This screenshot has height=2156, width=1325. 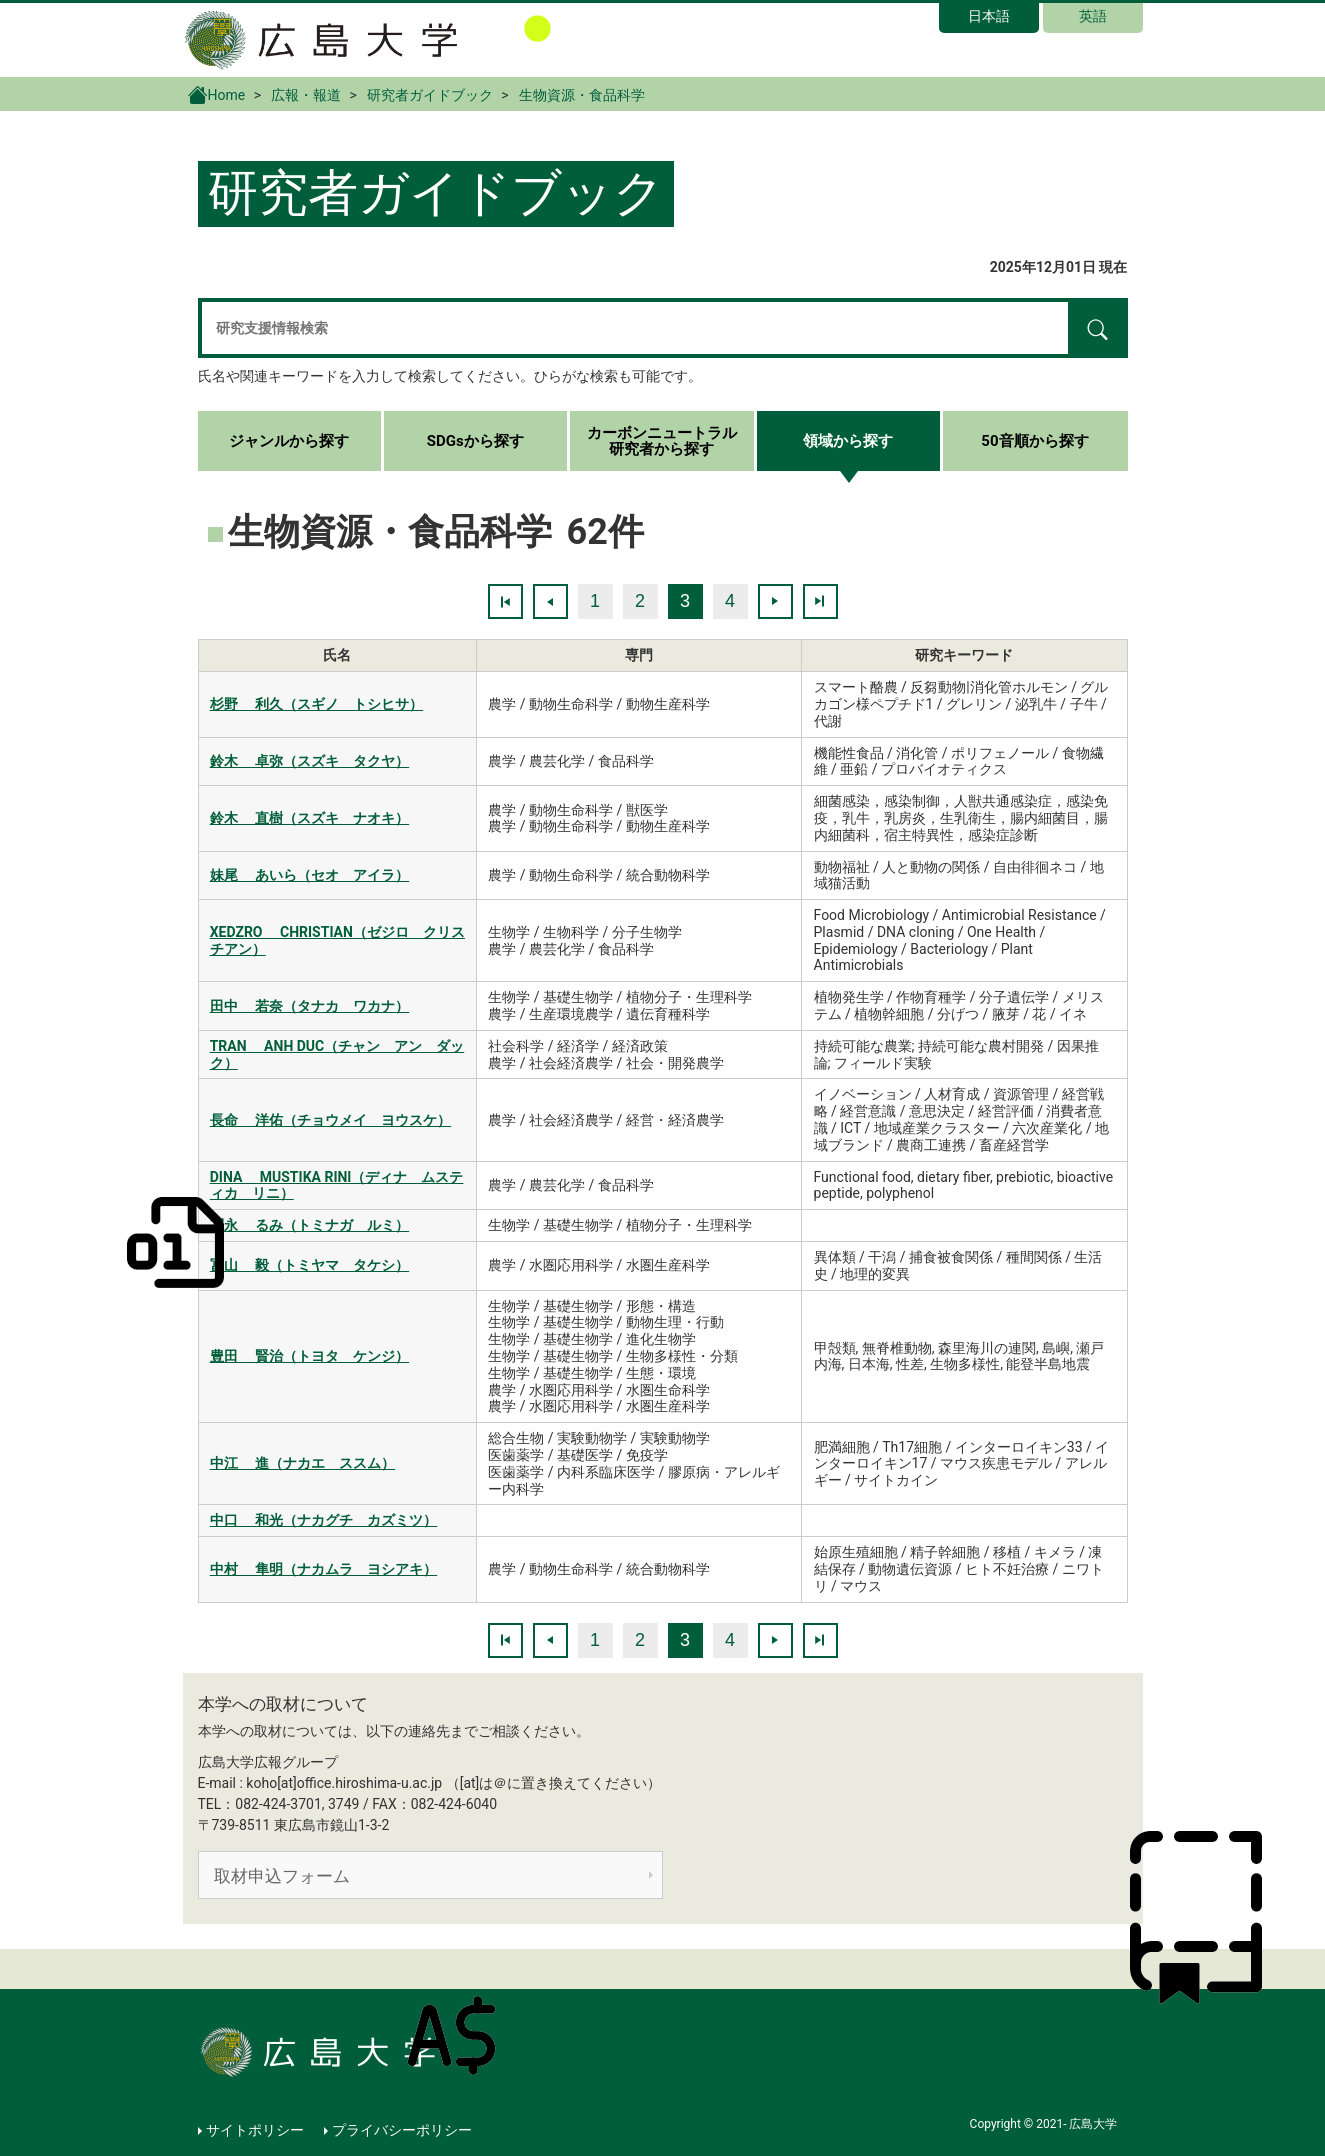 What do you see at coordinates (1196, 1919) in the screenshot?
I see `create a new repository from a template` at bounding box center [1196, 1919].